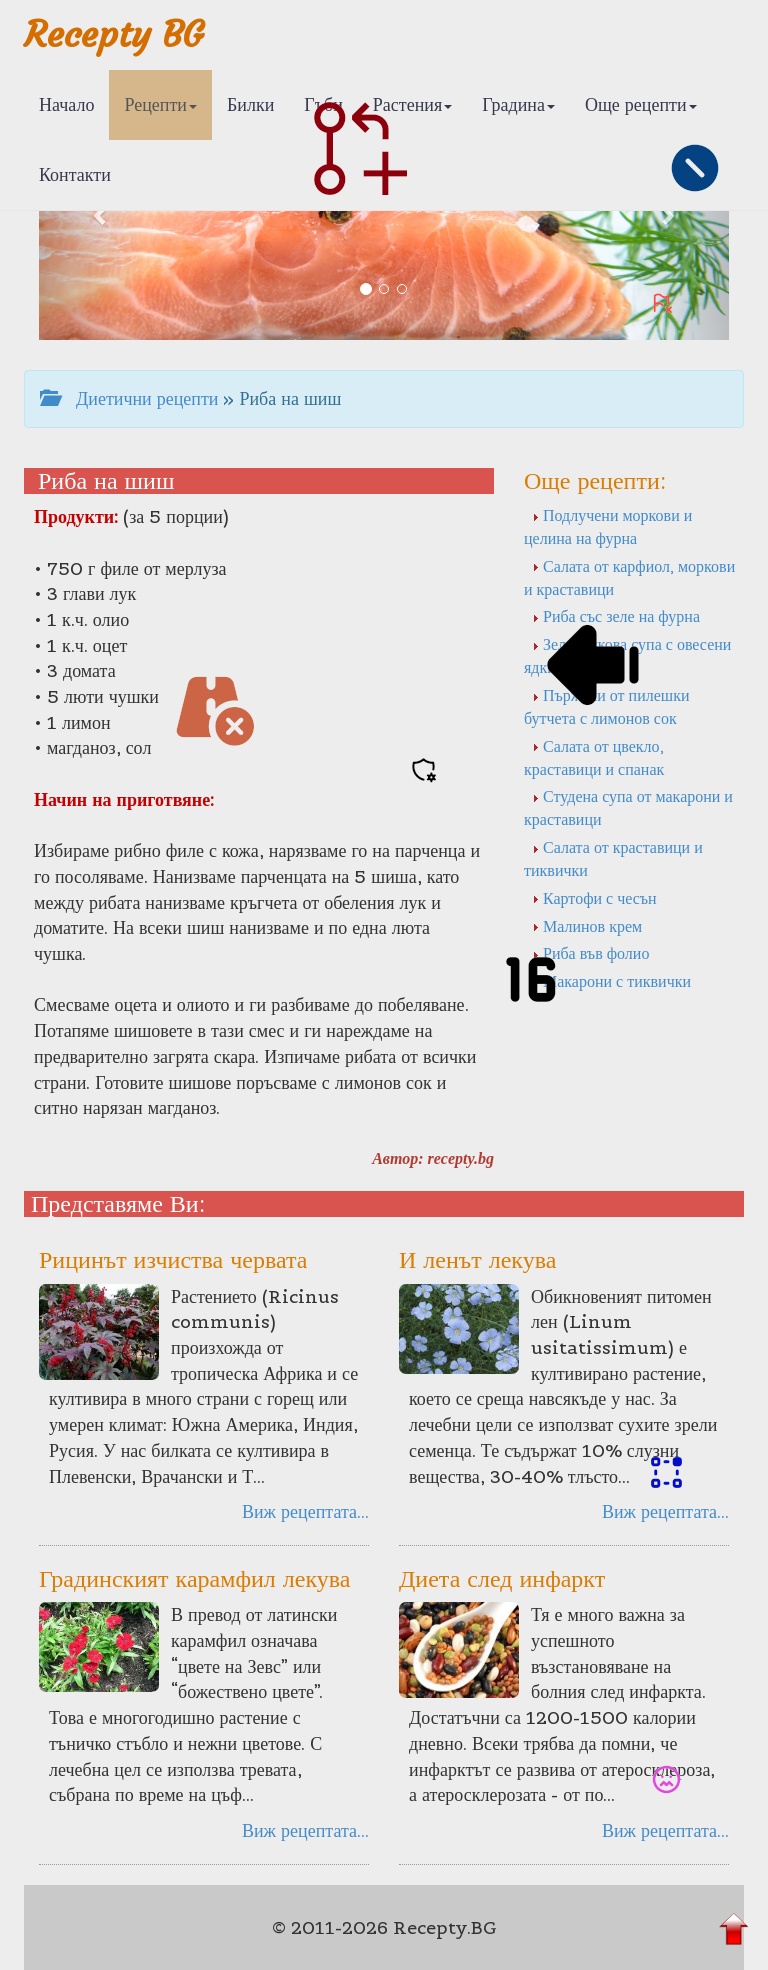 The image size is (768, 1970). What do you see at coordinates (423, 769) in the screenshot?
I see `access security settings` at bounding box center [423, 769].